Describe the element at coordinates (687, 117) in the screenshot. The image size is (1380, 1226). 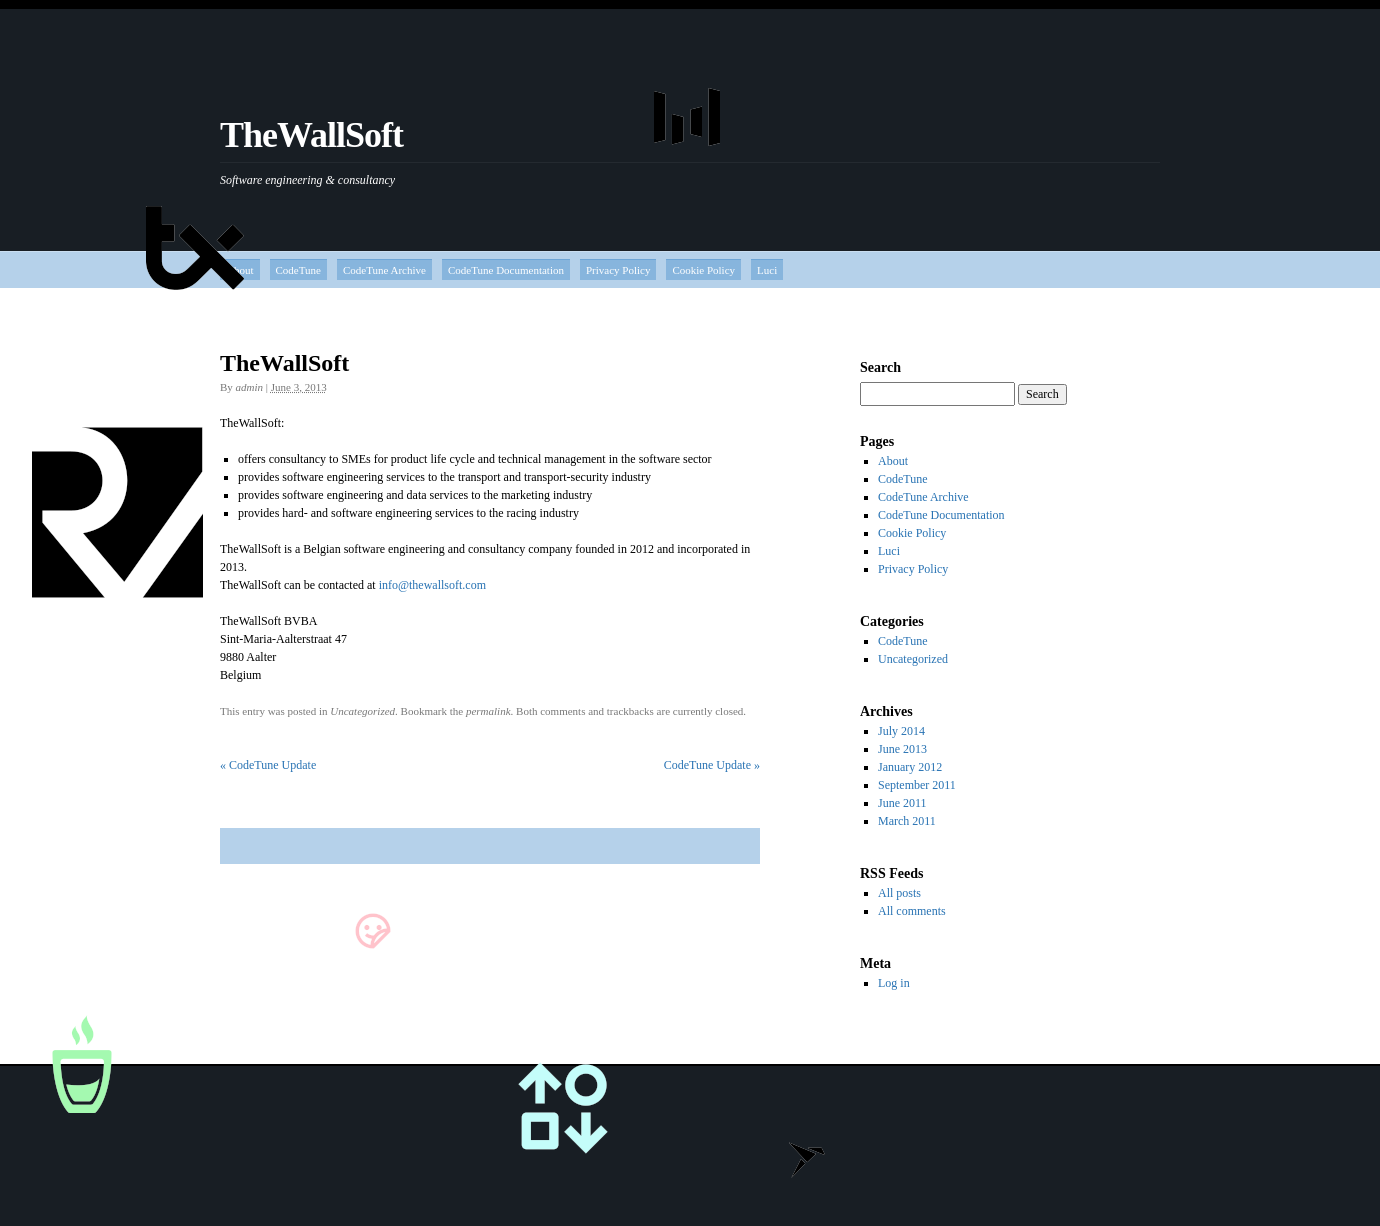
I see `bytedance company logo` at that location.